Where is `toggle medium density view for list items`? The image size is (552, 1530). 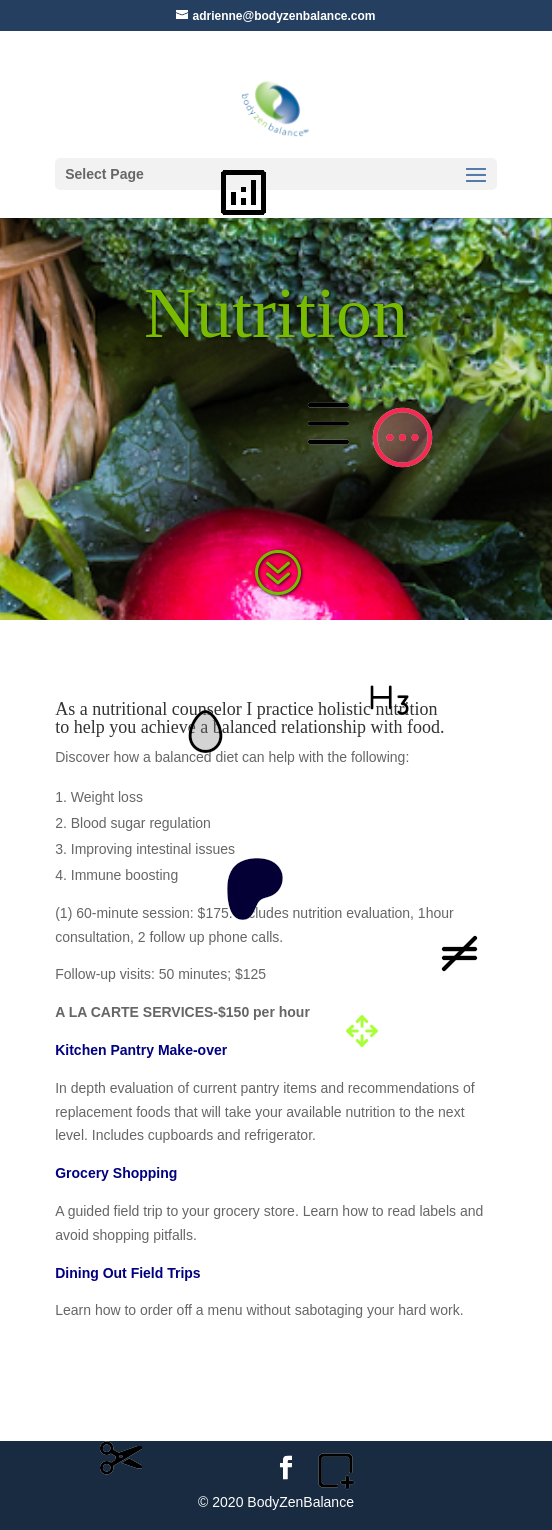 toggle medium density view for list items is located at coordinates (328, 423).